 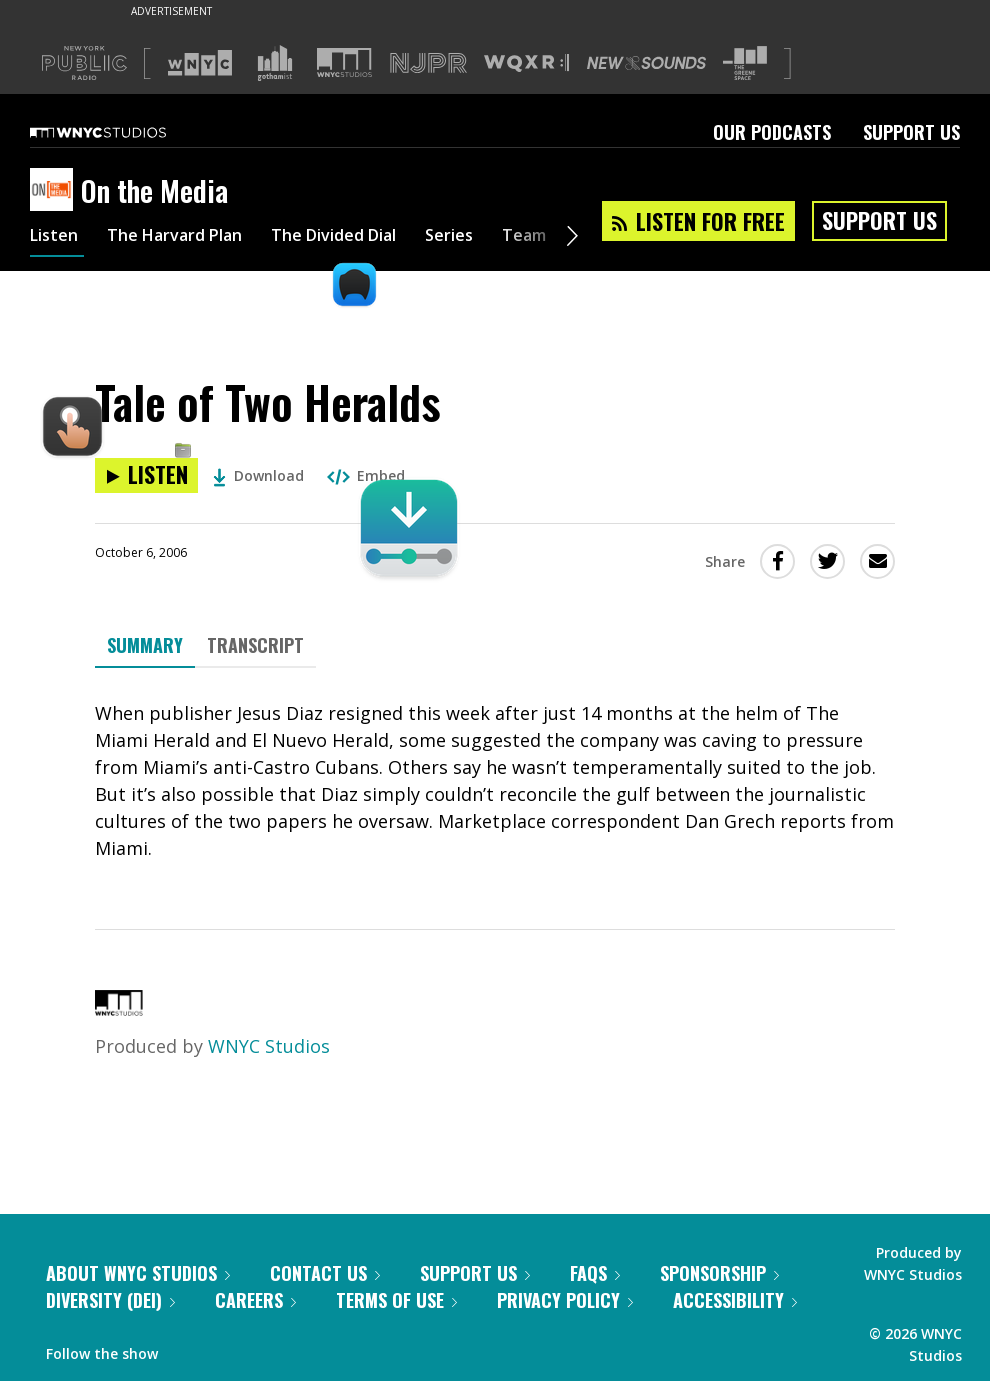 What do you see at coordinates (183, 450) in the screenshot?
I see `open the nautilus file manager` at bounding box center [183, 450].